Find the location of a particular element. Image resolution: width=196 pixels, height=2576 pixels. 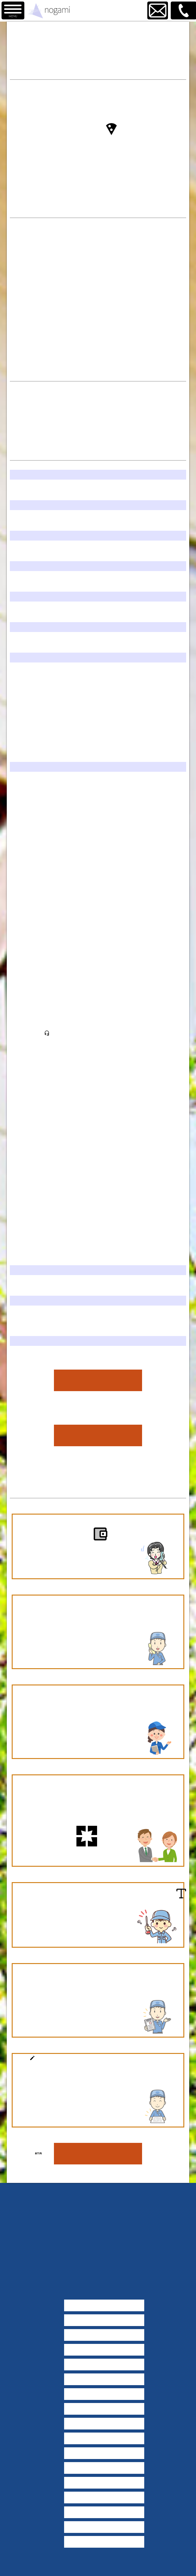

edit or modify content is located at coordinates (32, 2058).